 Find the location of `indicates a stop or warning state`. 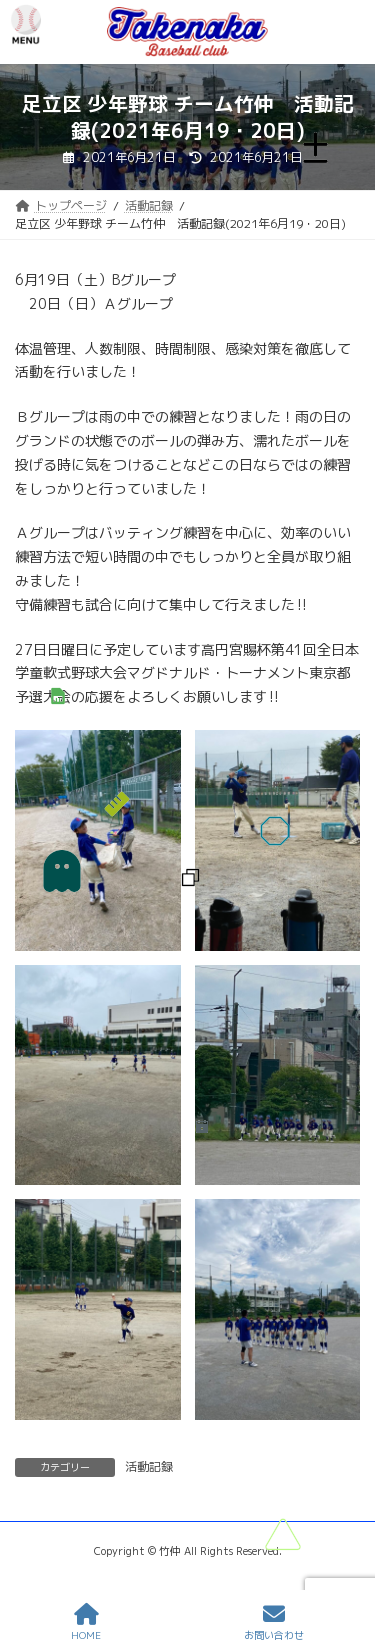

indicates a stop or warning state is located at coordinates (275, 831).